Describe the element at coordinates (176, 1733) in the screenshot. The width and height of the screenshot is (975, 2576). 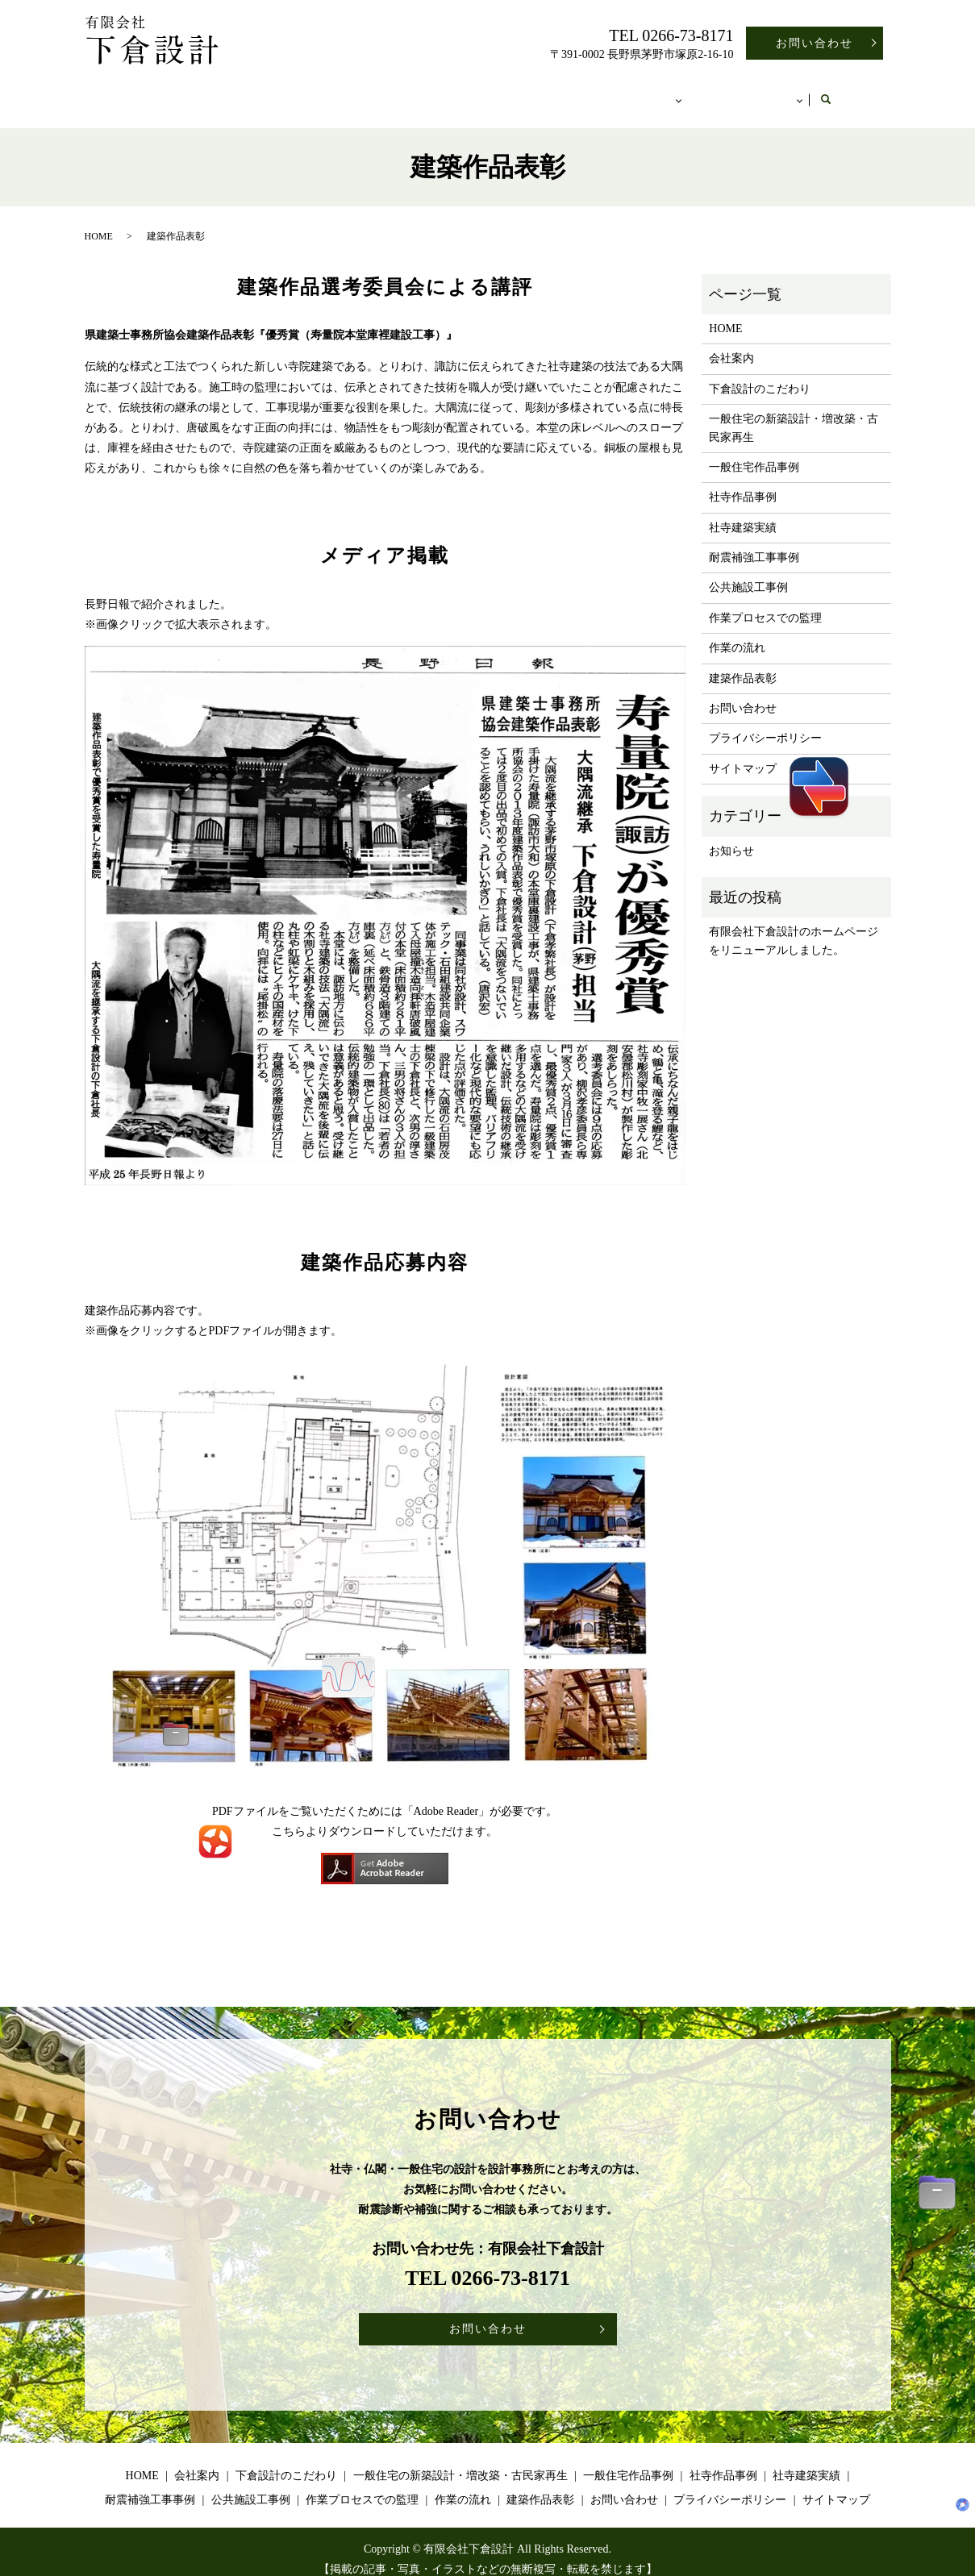
I see `open the nautilus file manager` at that location.